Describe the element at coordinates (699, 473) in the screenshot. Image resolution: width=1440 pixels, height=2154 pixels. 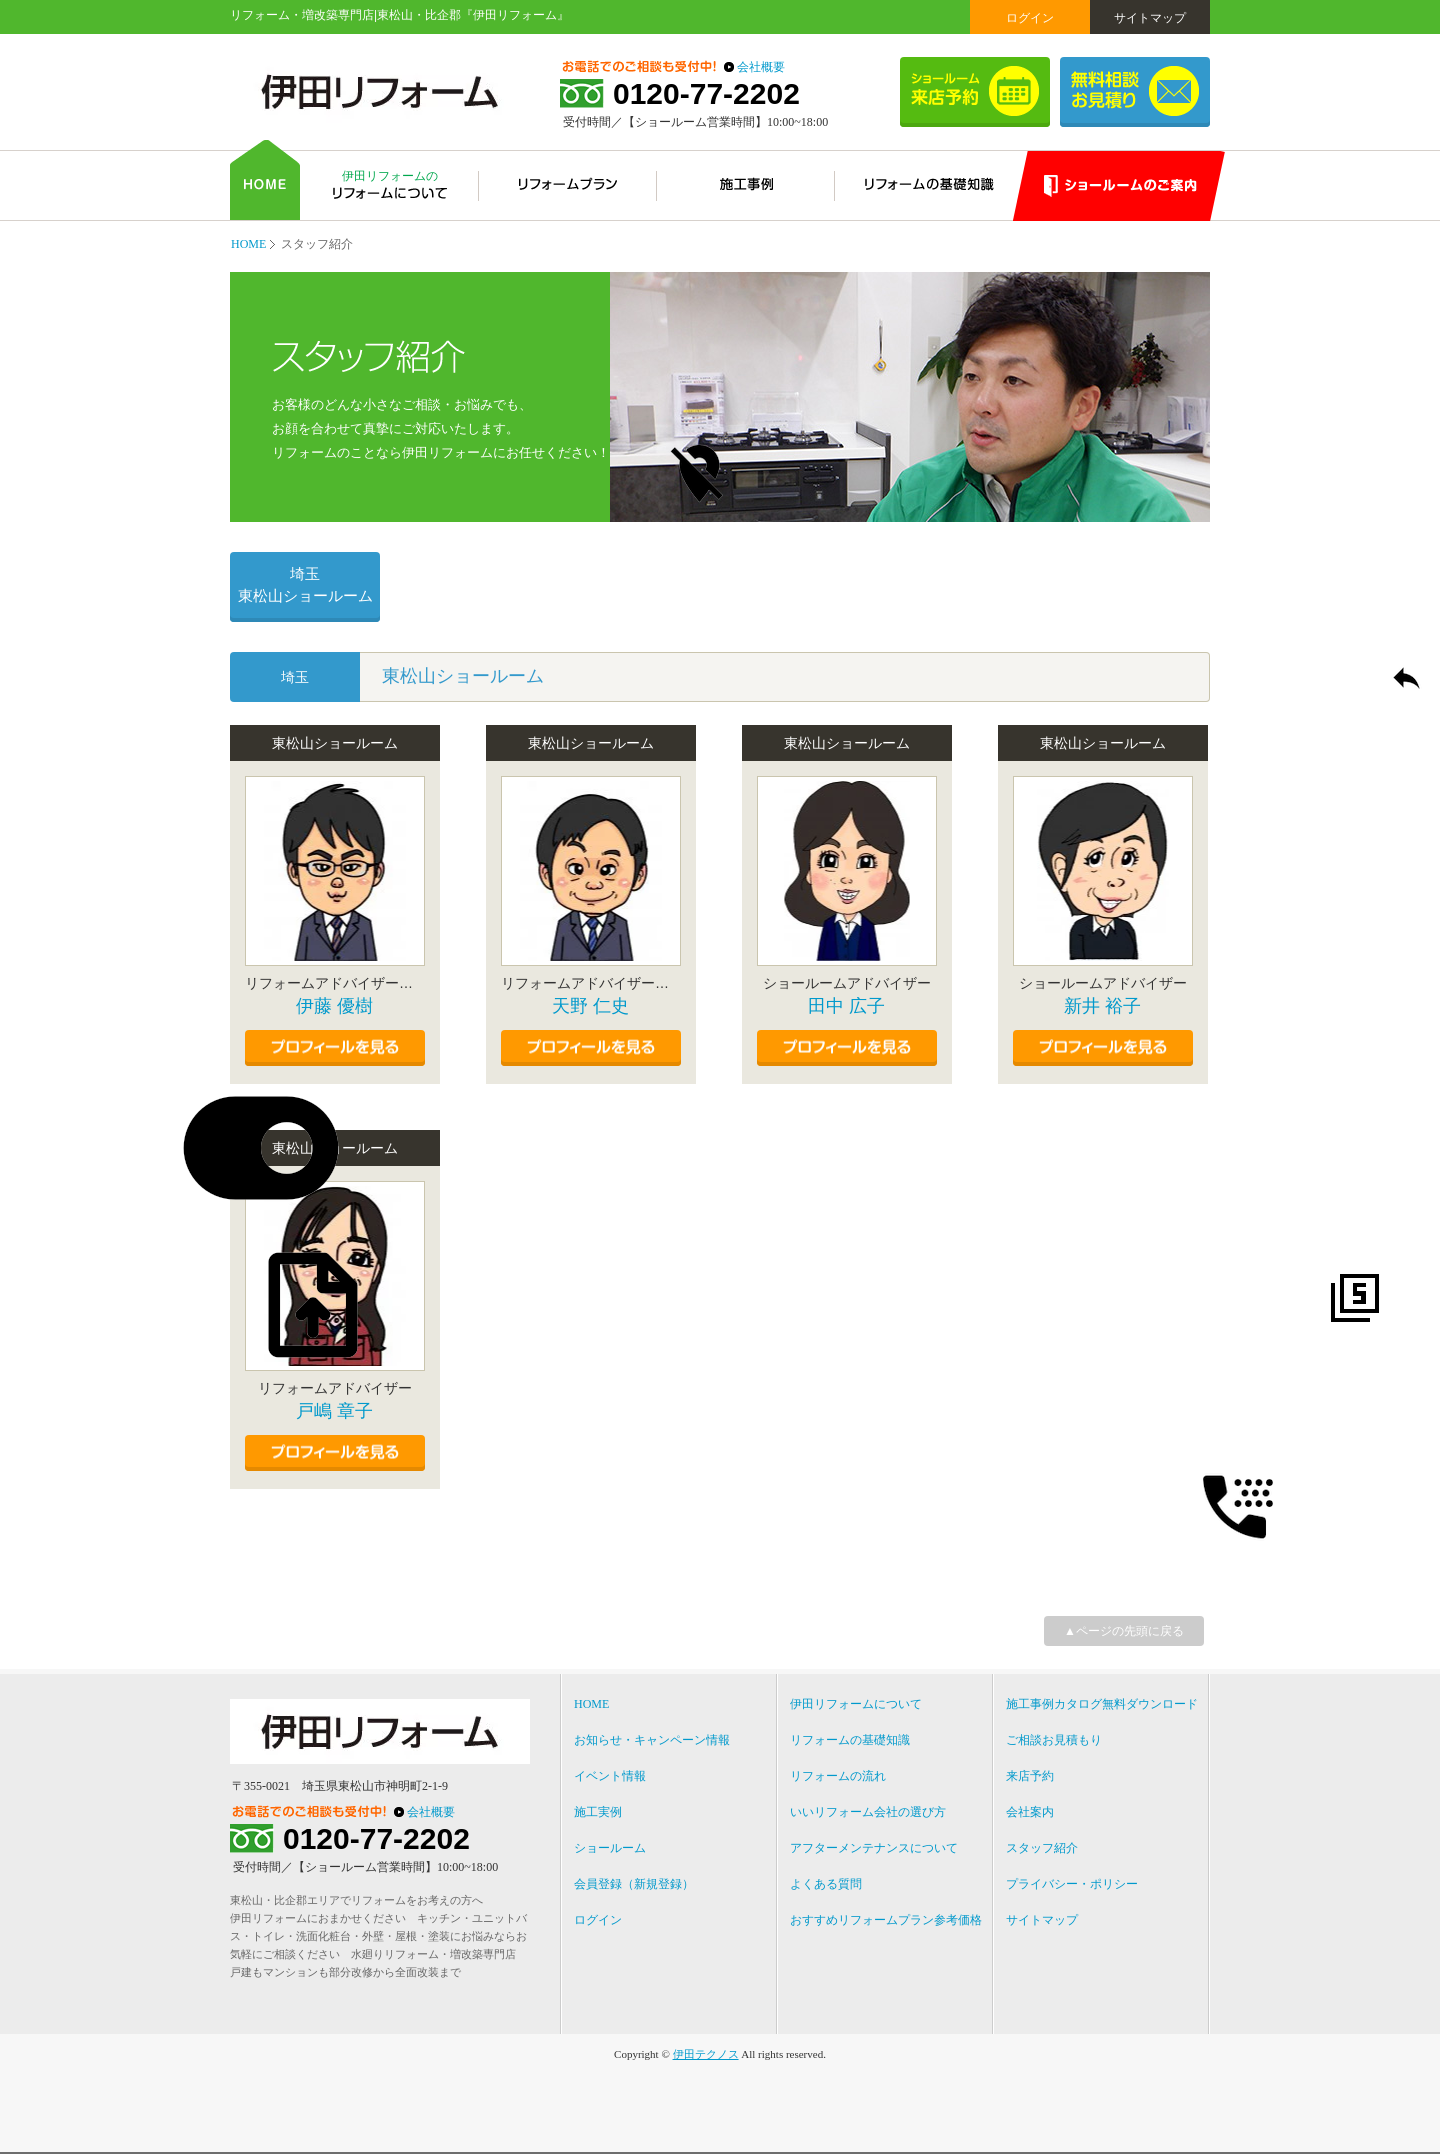
I see `disable location services` at that location.